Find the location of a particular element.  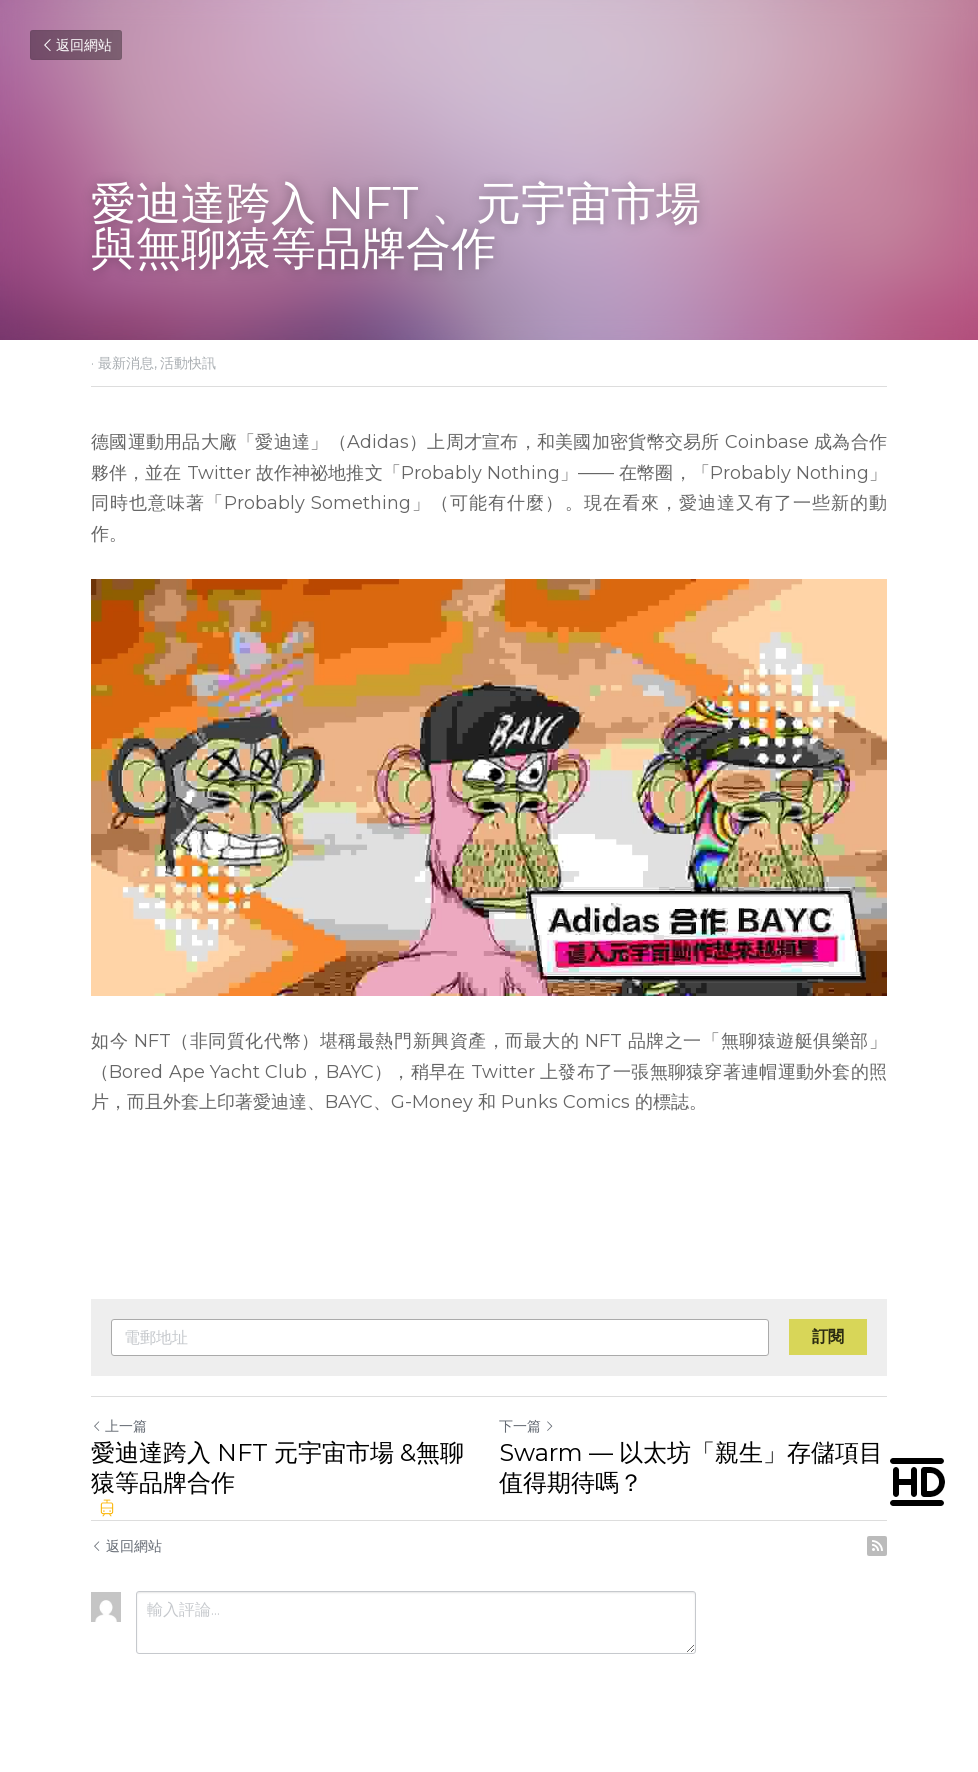

access public transit or tram routes is located at coordinates (107, 1508).